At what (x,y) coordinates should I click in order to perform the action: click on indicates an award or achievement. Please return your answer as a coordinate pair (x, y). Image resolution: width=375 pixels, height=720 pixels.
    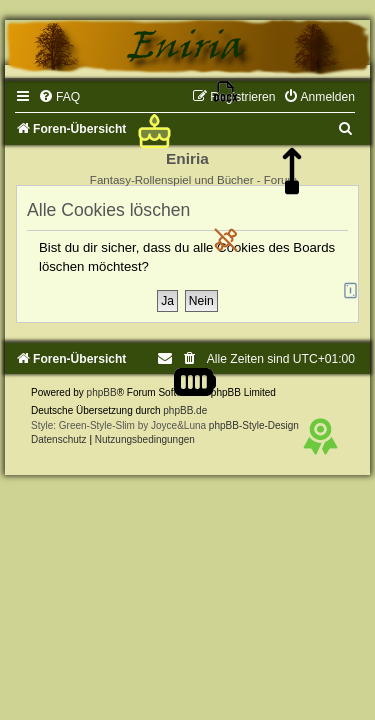
    Looking at the image, I should click on (320, 436).